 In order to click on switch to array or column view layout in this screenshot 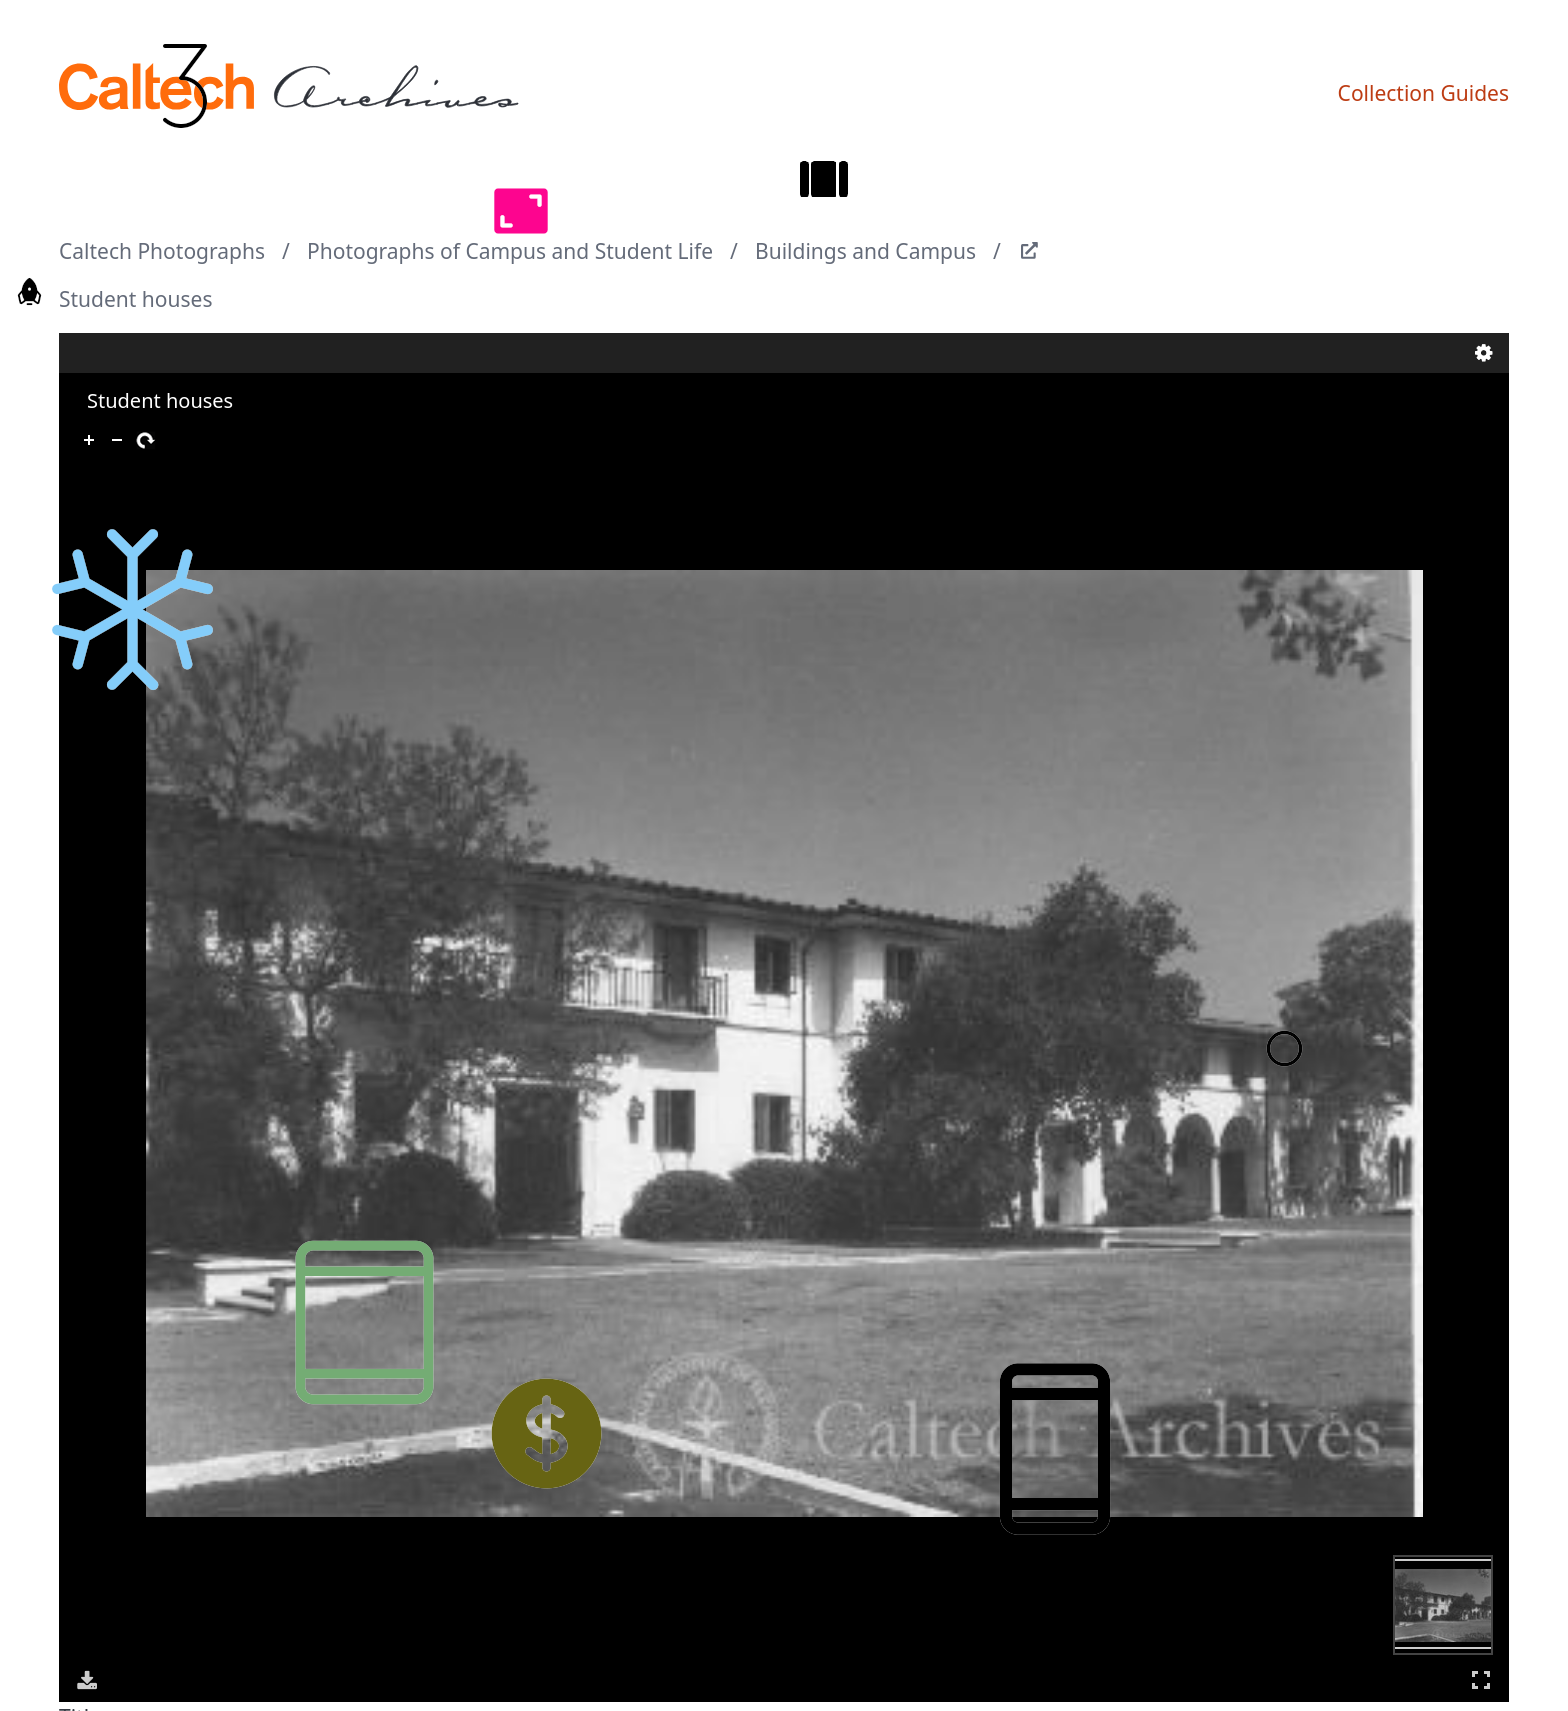, I will do `click(822, 180)`.